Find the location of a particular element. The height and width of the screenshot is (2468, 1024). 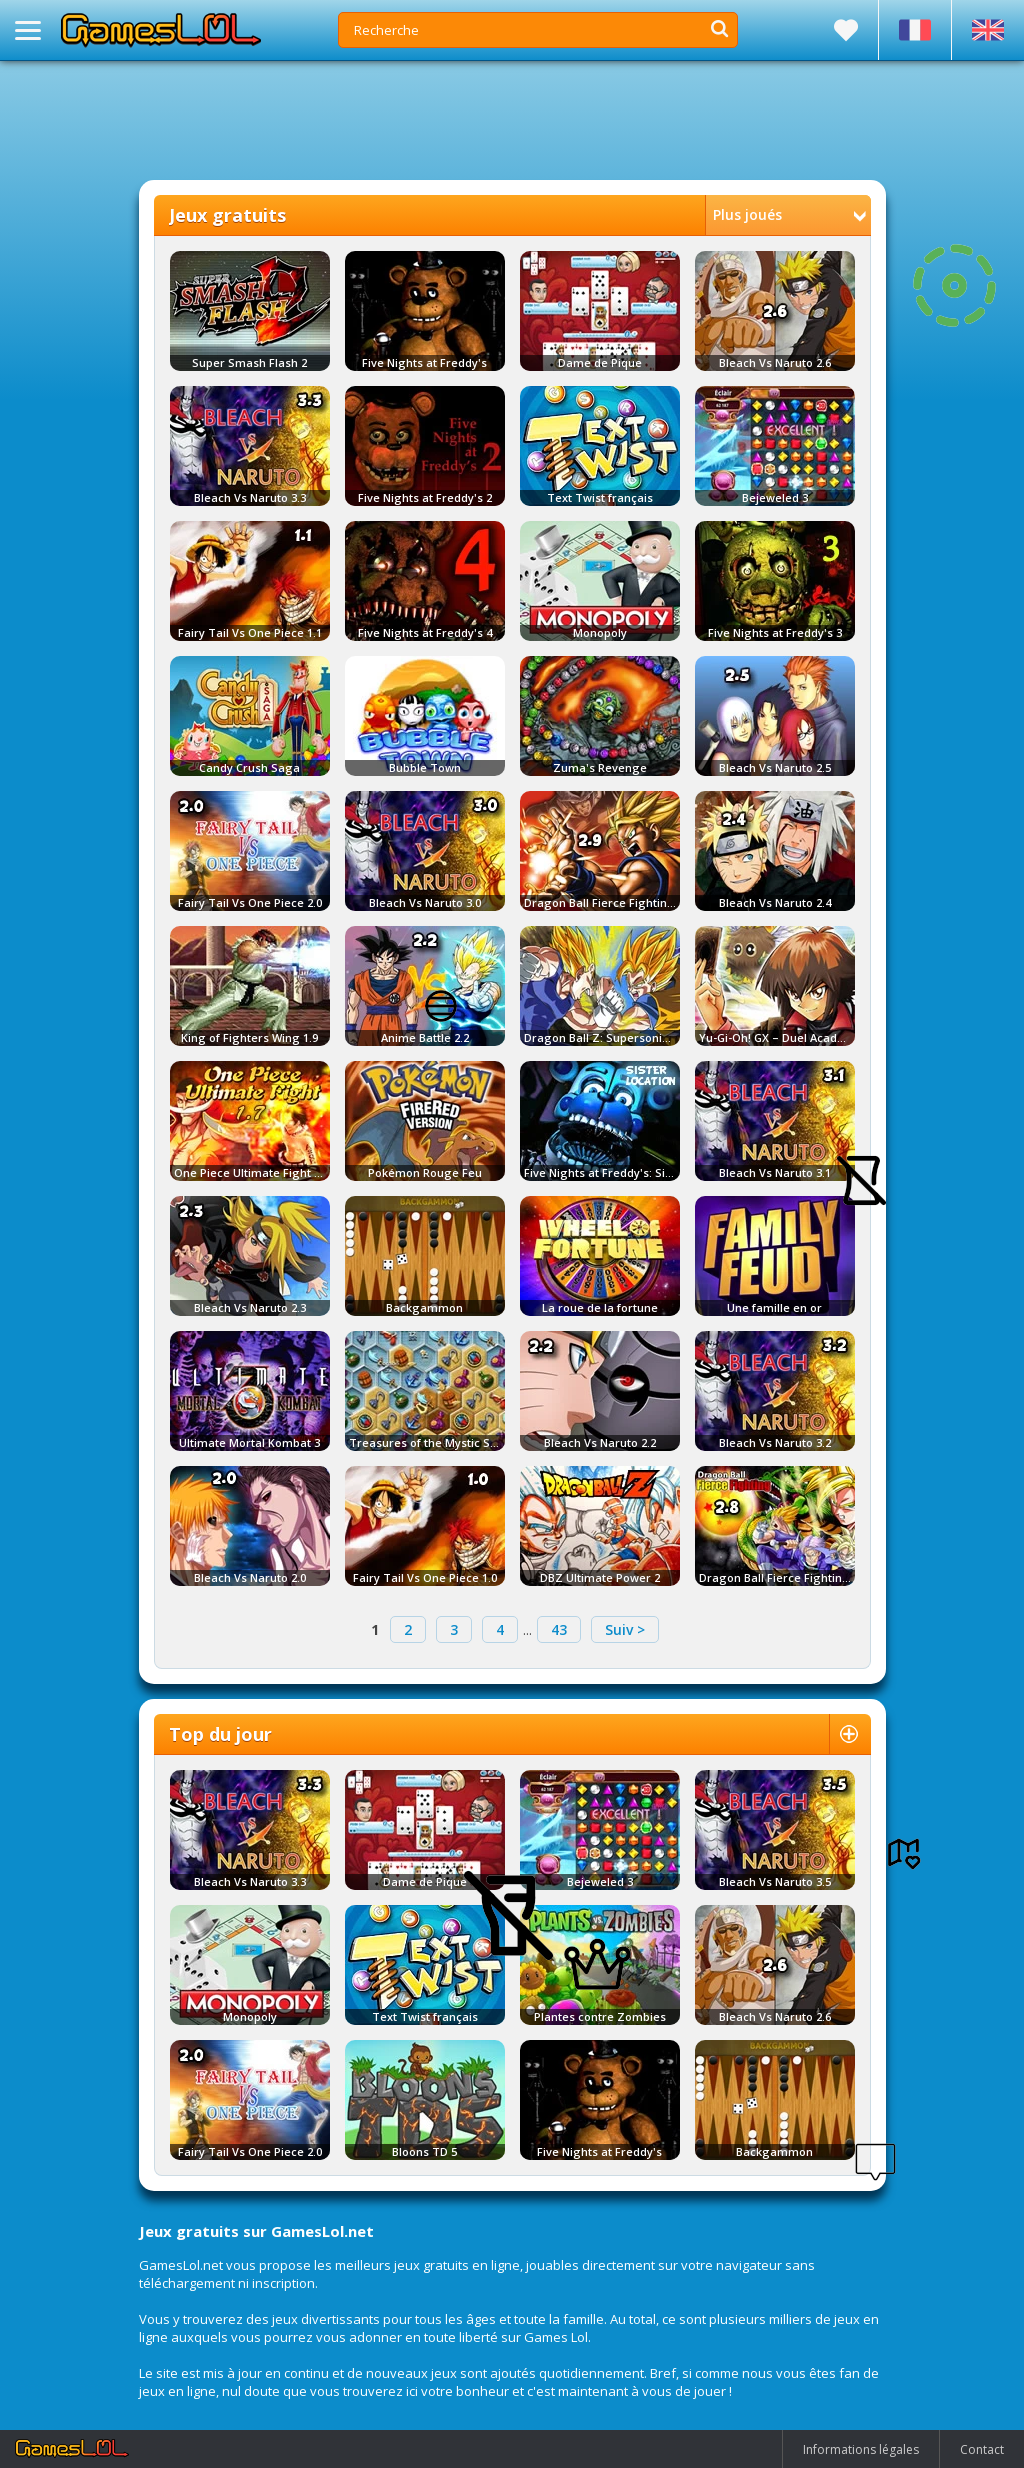

view global latitude lines or geographic coordinates is located at coordinates (441, 1006).